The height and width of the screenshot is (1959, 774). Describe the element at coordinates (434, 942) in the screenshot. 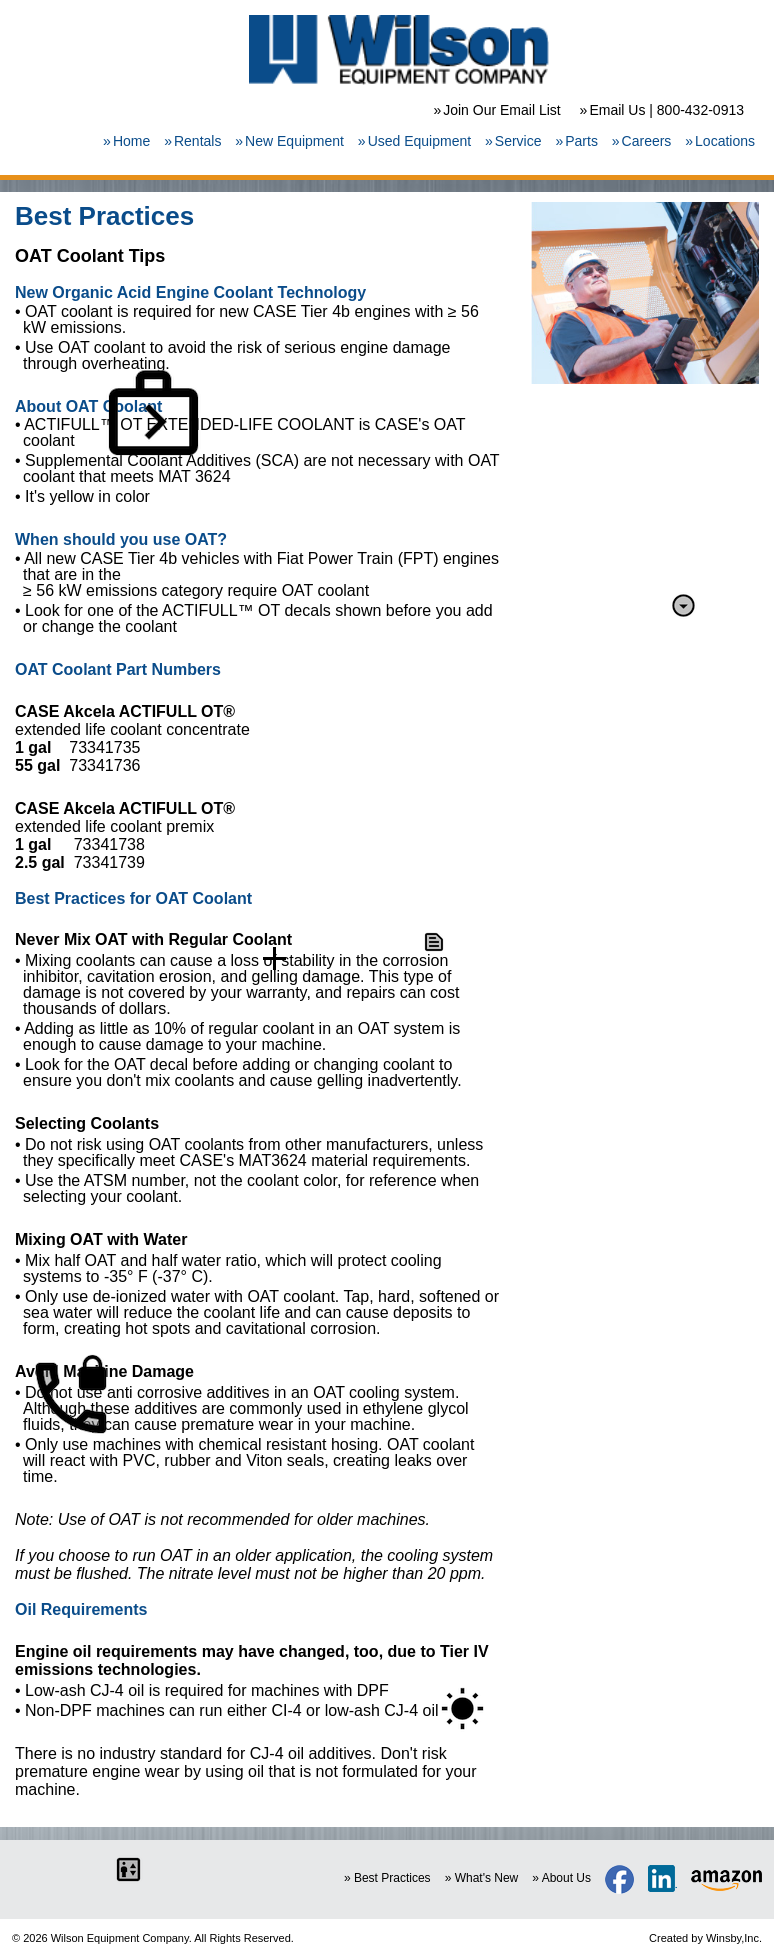

I see `view text document or snippet` at that location.